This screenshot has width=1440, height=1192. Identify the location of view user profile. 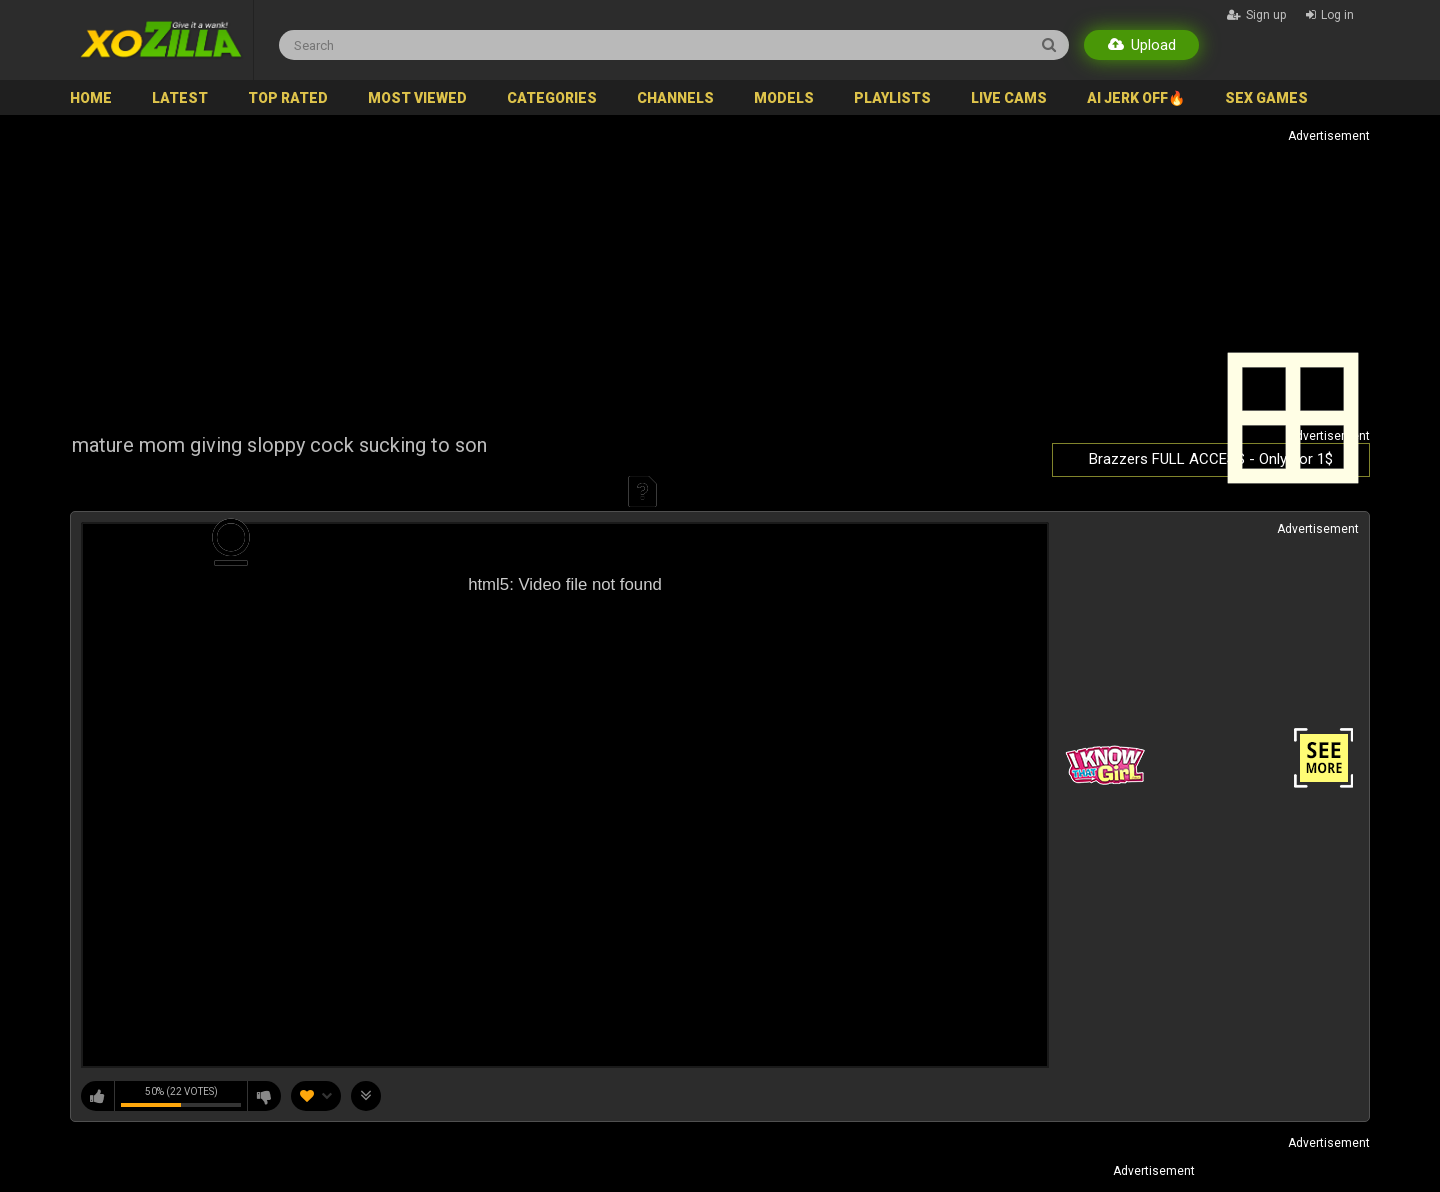
(231, 542).